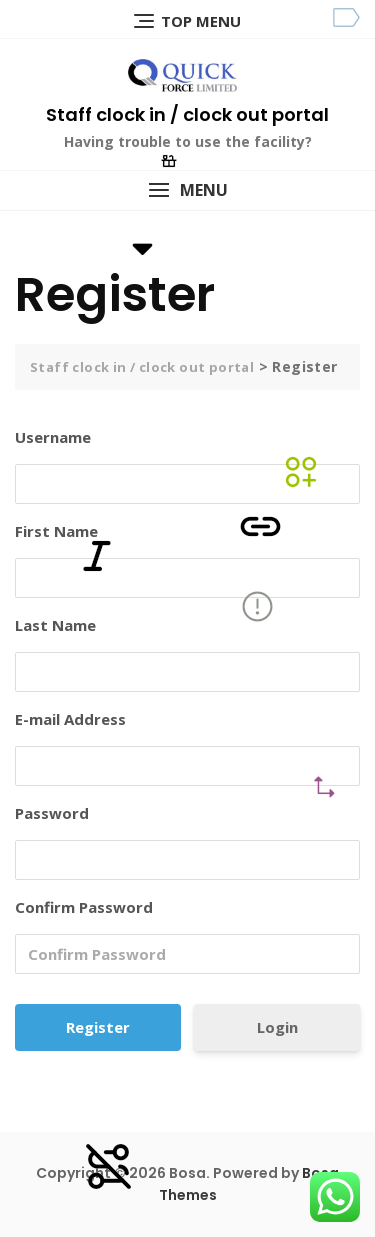  I want to click on add a tag or label to an item, so click(345, 17).